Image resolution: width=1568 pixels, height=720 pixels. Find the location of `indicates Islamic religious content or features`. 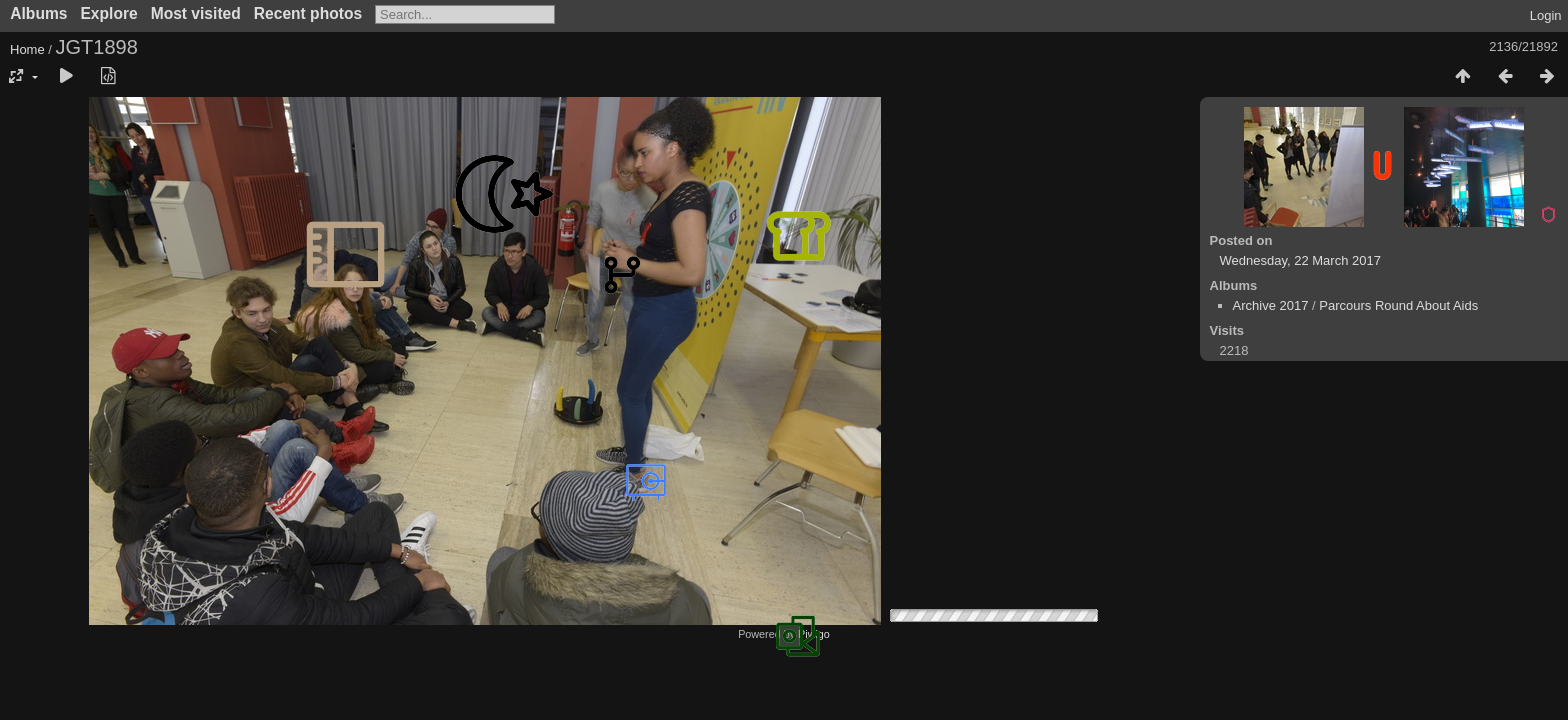

indicates Islamic religious content or features is located at coordinates (501, 194).